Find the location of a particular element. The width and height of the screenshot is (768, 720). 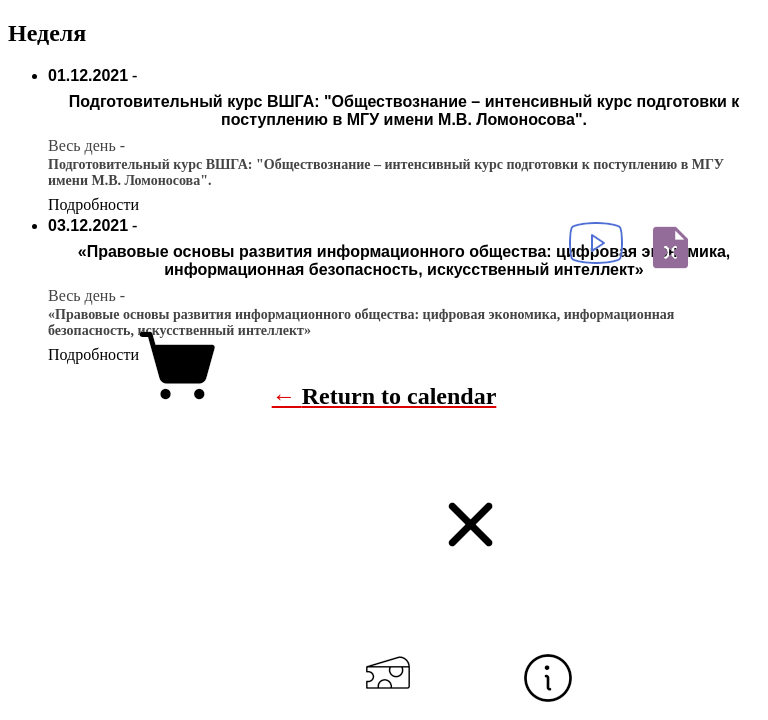

close a window or dialog is located at coordinates (470, 524).